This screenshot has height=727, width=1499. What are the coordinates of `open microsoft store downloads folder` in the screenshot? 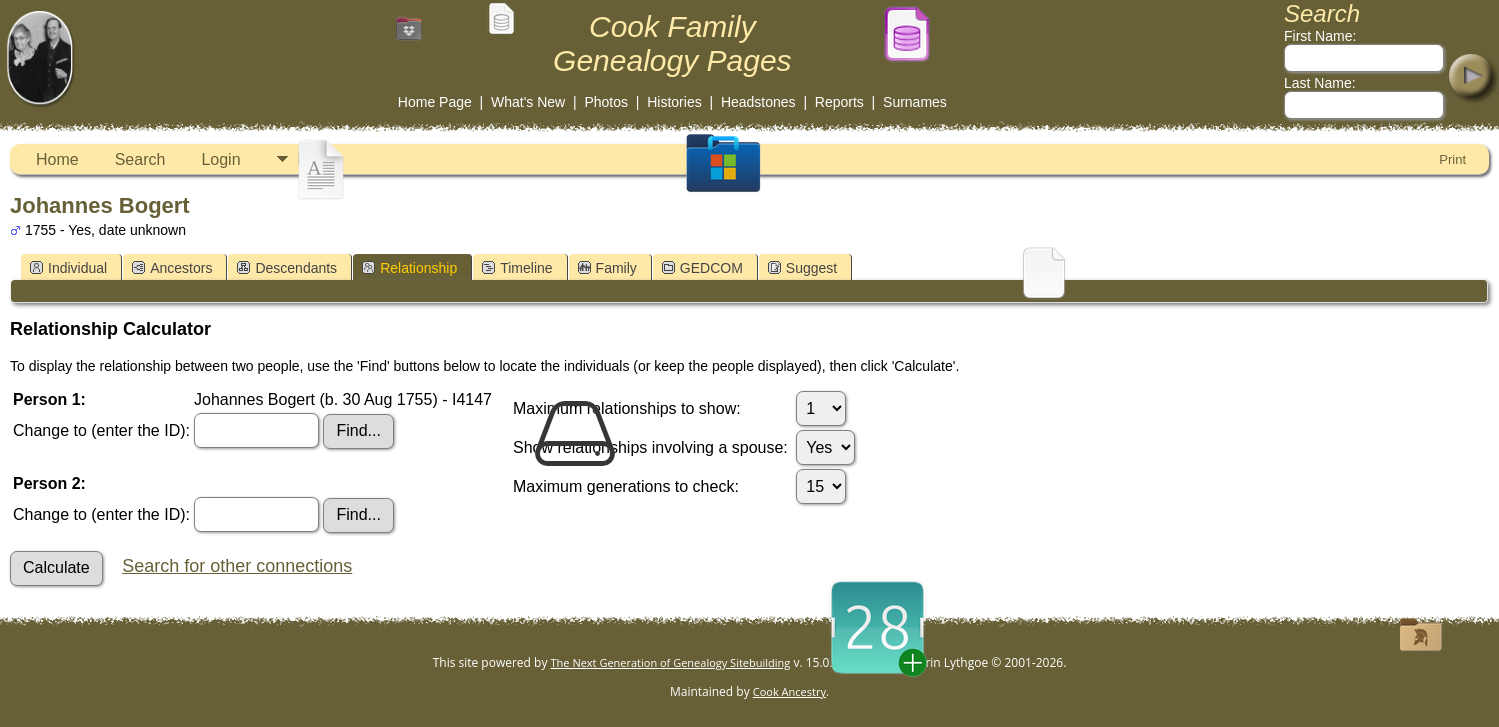 It's located at (723, 165).